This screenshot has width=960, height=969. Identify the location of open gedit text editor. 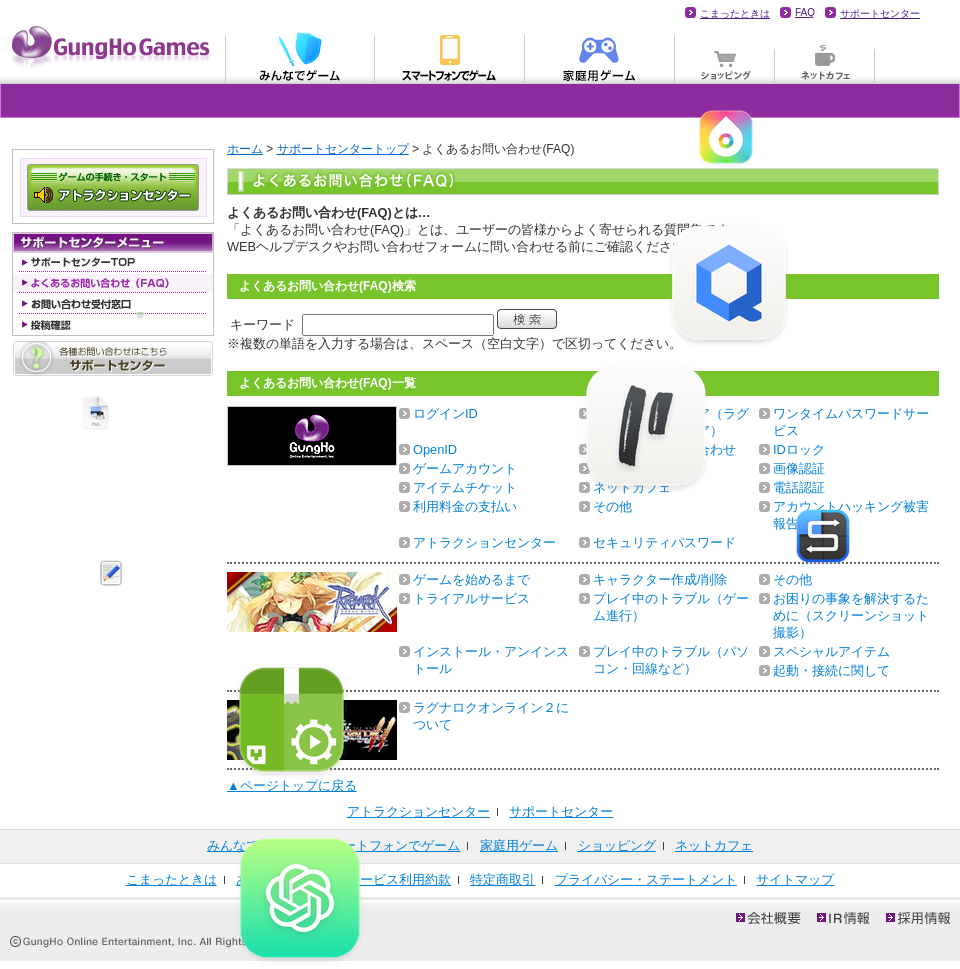
(111, 573).